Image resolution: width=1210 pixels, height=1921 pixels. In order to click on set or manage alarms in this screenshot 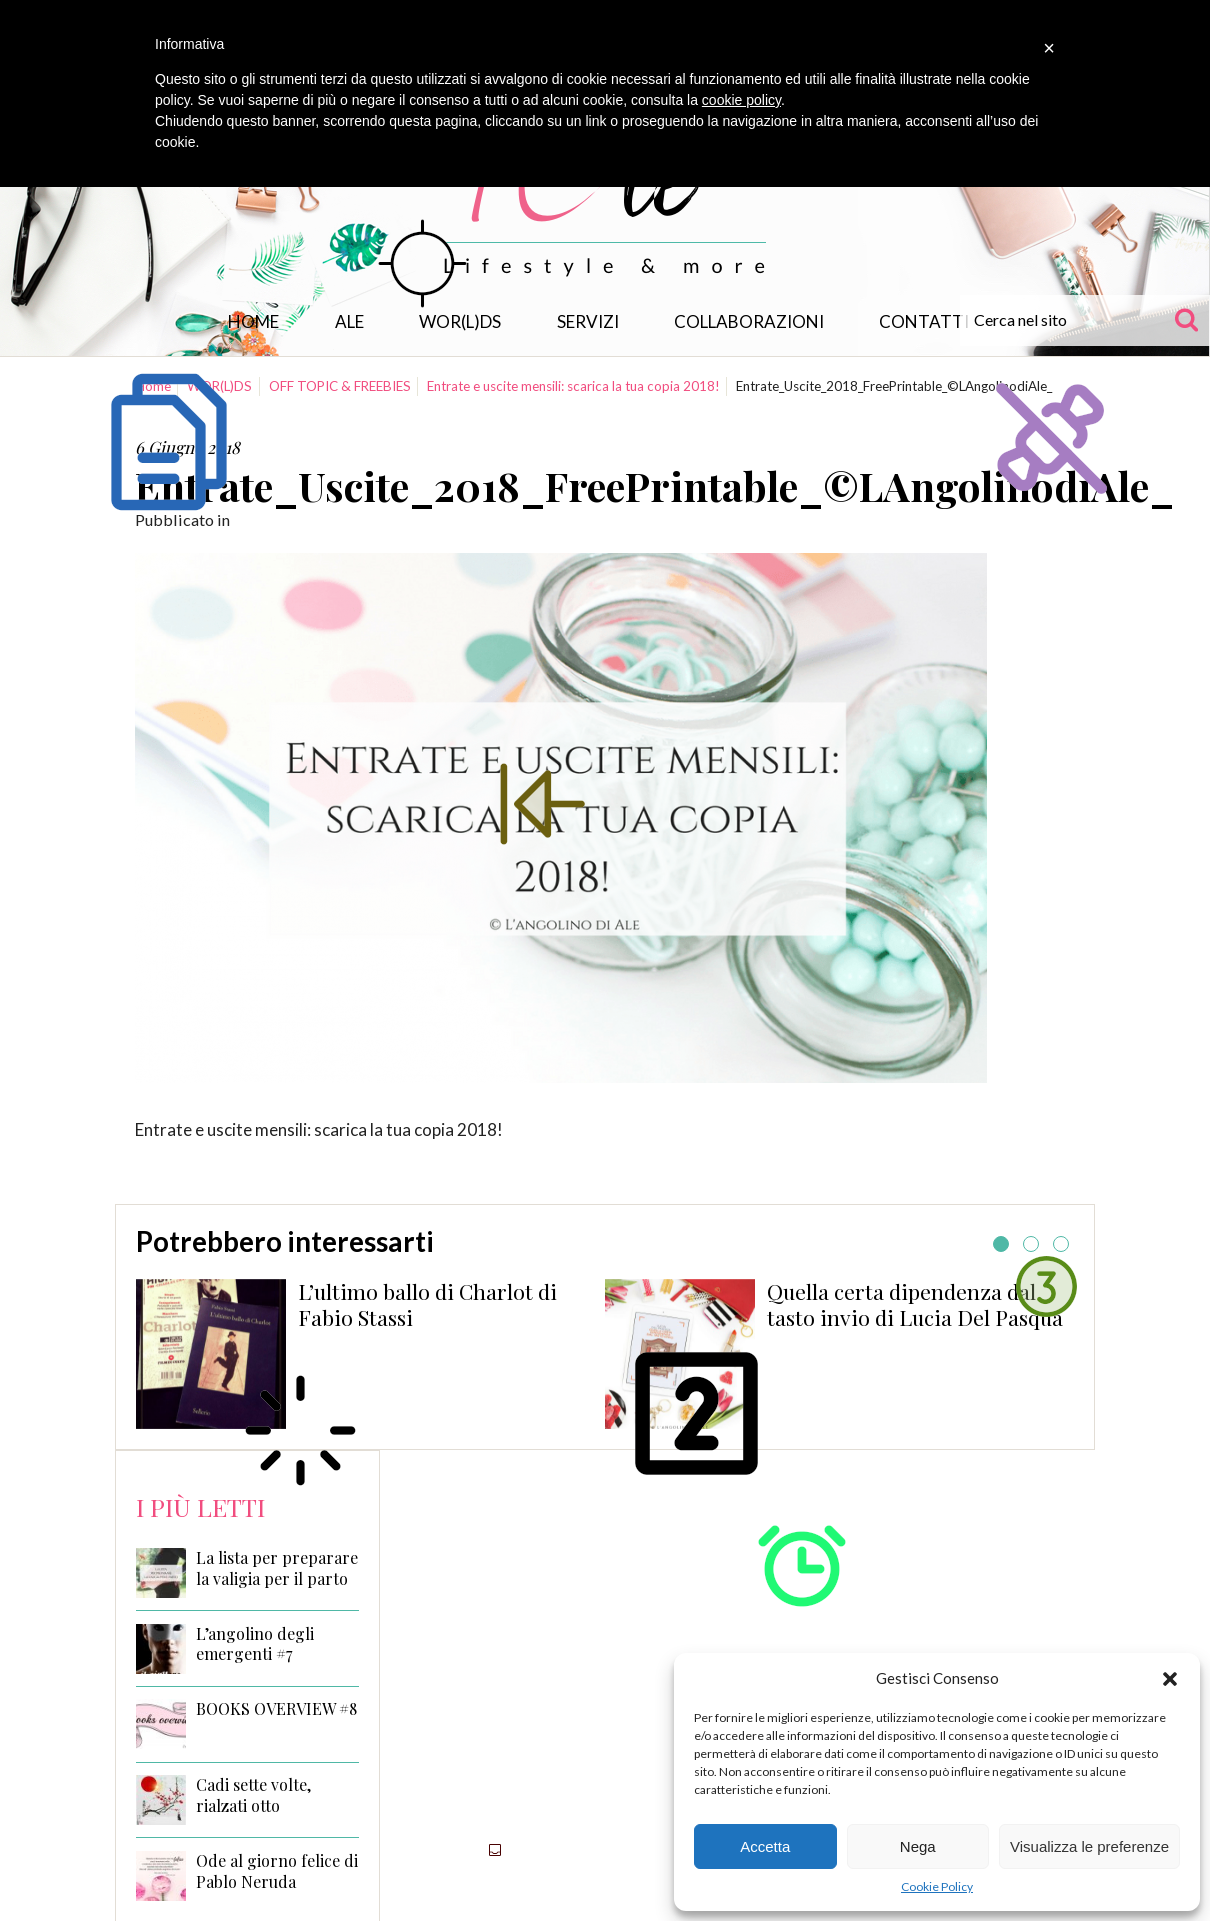, I will do `click(802, 1566)`.